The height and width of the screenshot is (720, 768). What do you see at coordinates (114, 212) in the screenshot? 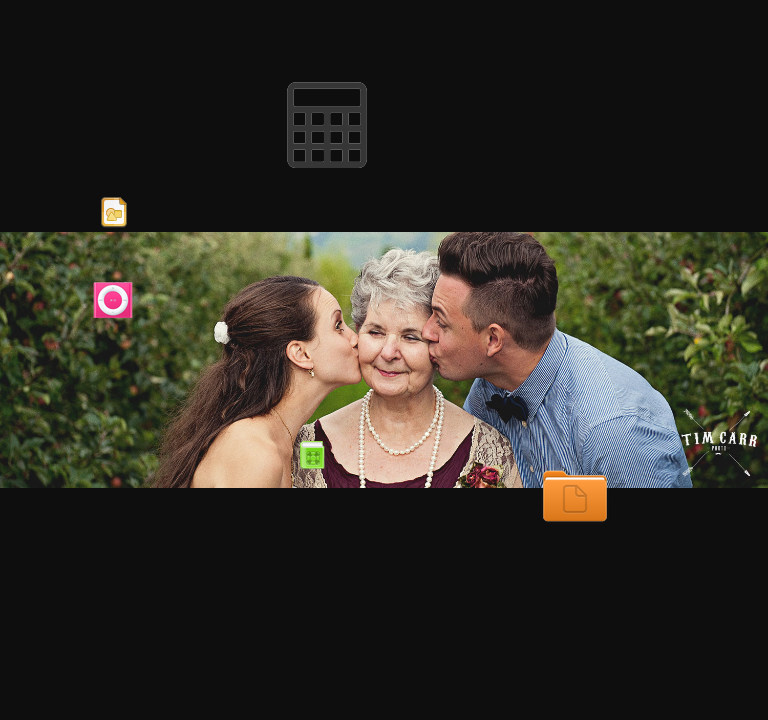
I see `a libreoffice draw document file` at bounding box center [114, 212].